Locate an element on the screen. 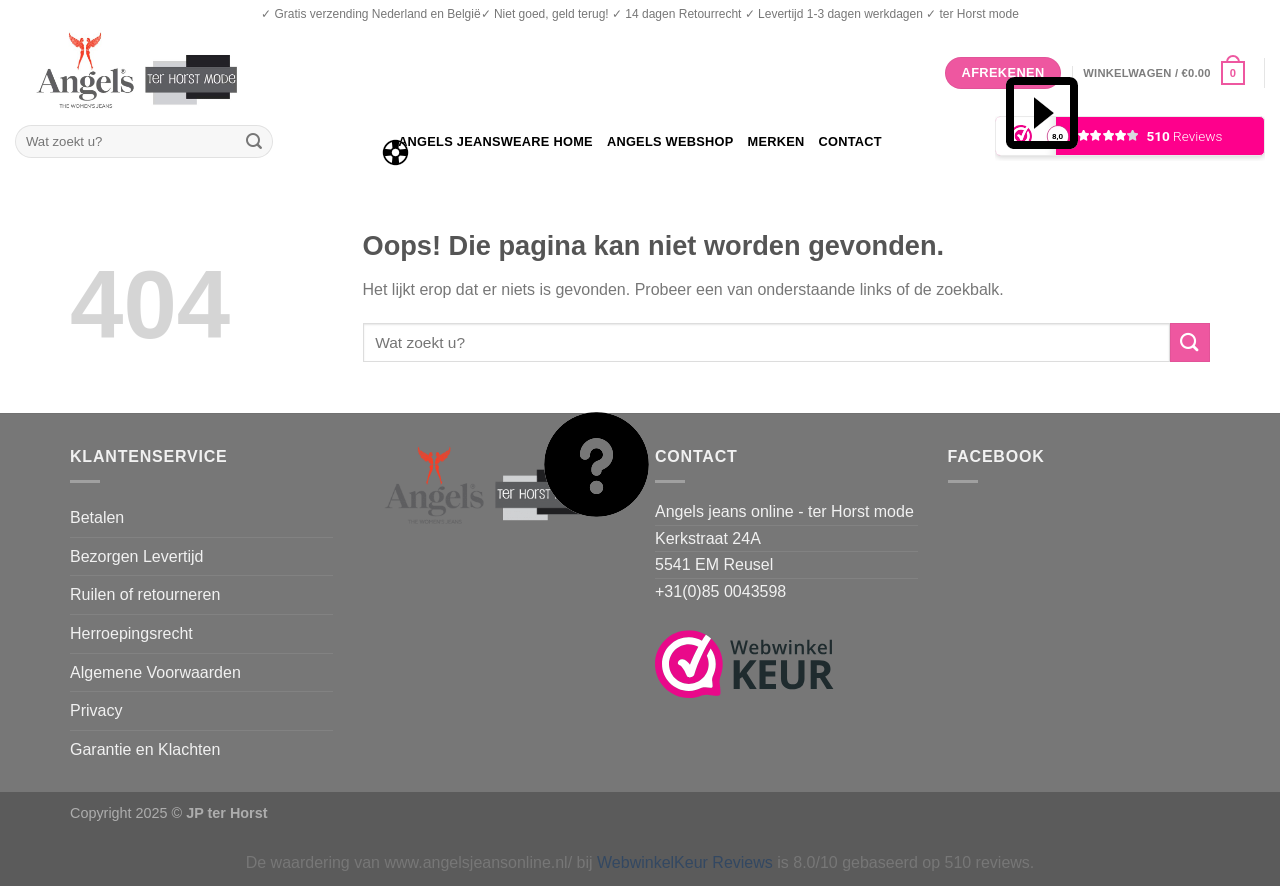 The height and width of the screenshot is (886, 1280). start a slideshow presentation is located at coordinates (1042, 113).